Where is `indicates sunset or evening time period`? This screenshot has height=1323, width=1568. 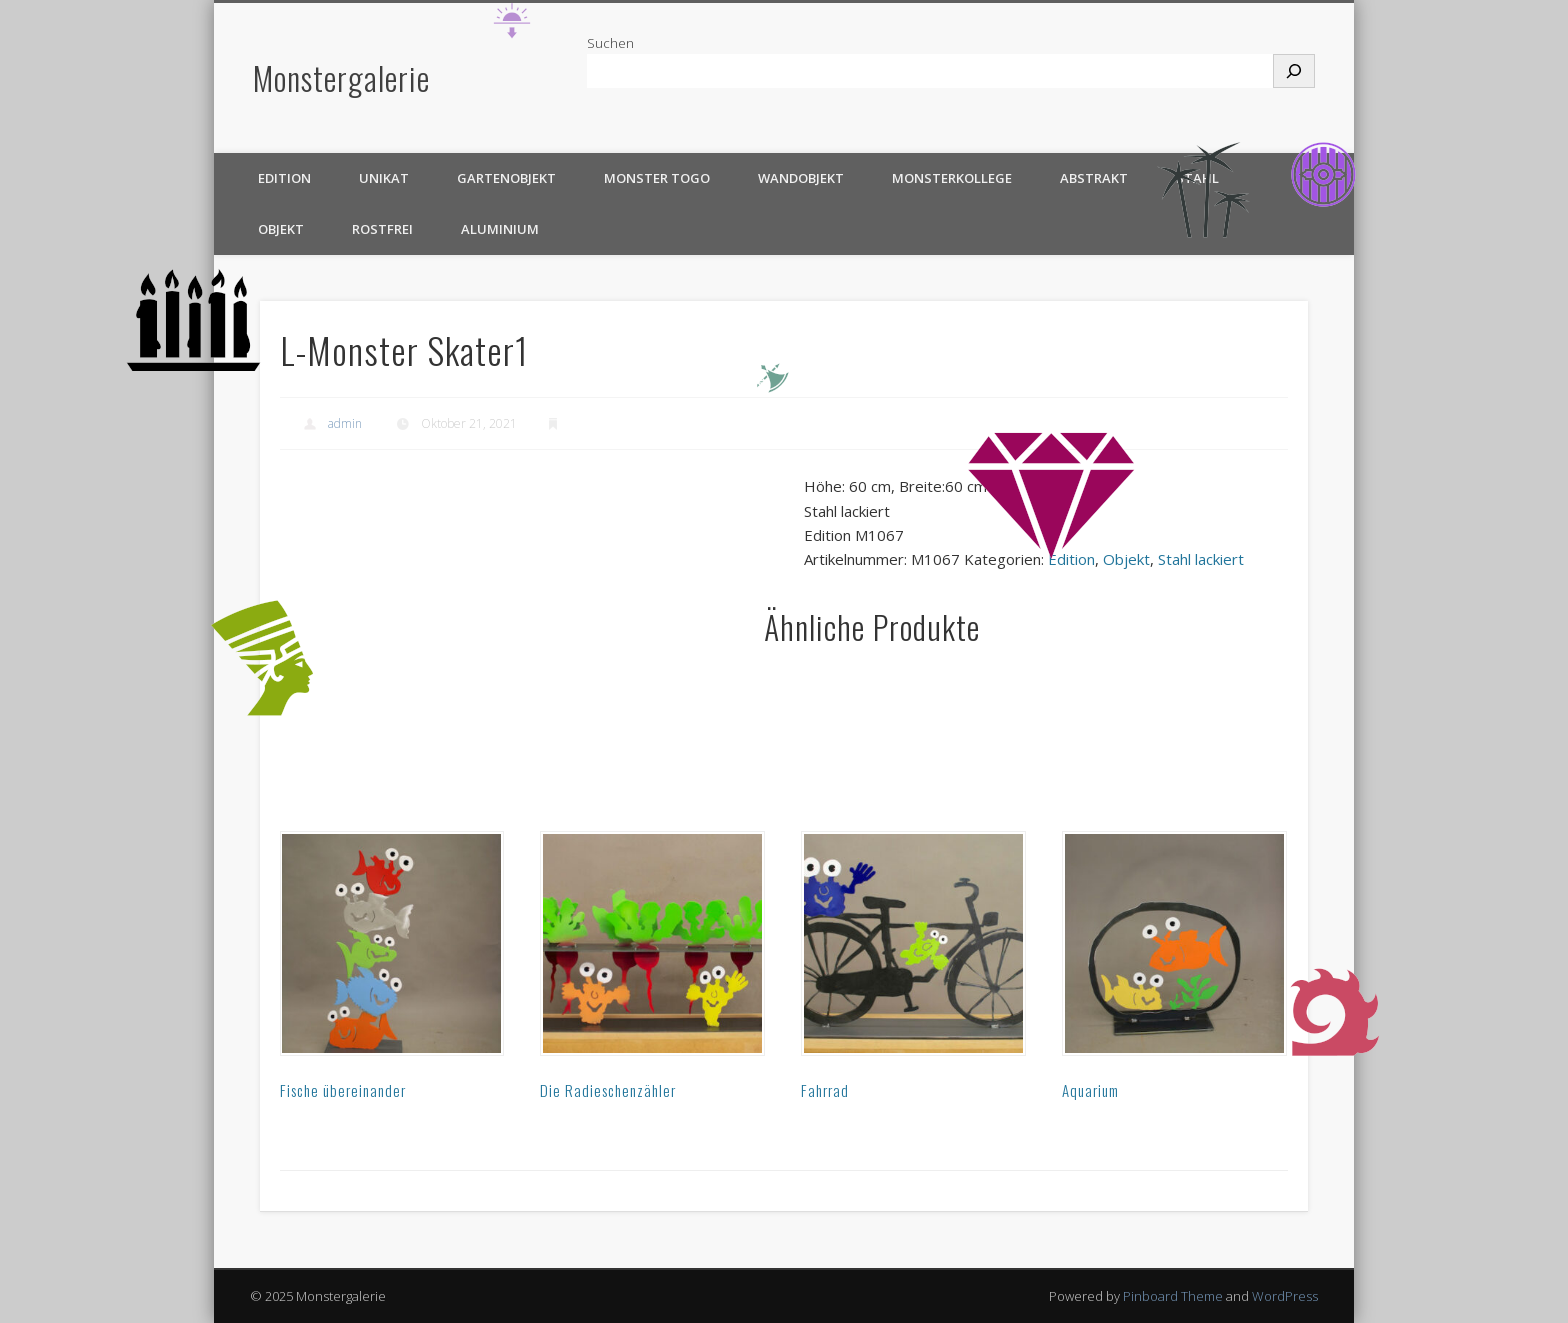 indicates sunset or evening time period is located at coordinates (512, 21).